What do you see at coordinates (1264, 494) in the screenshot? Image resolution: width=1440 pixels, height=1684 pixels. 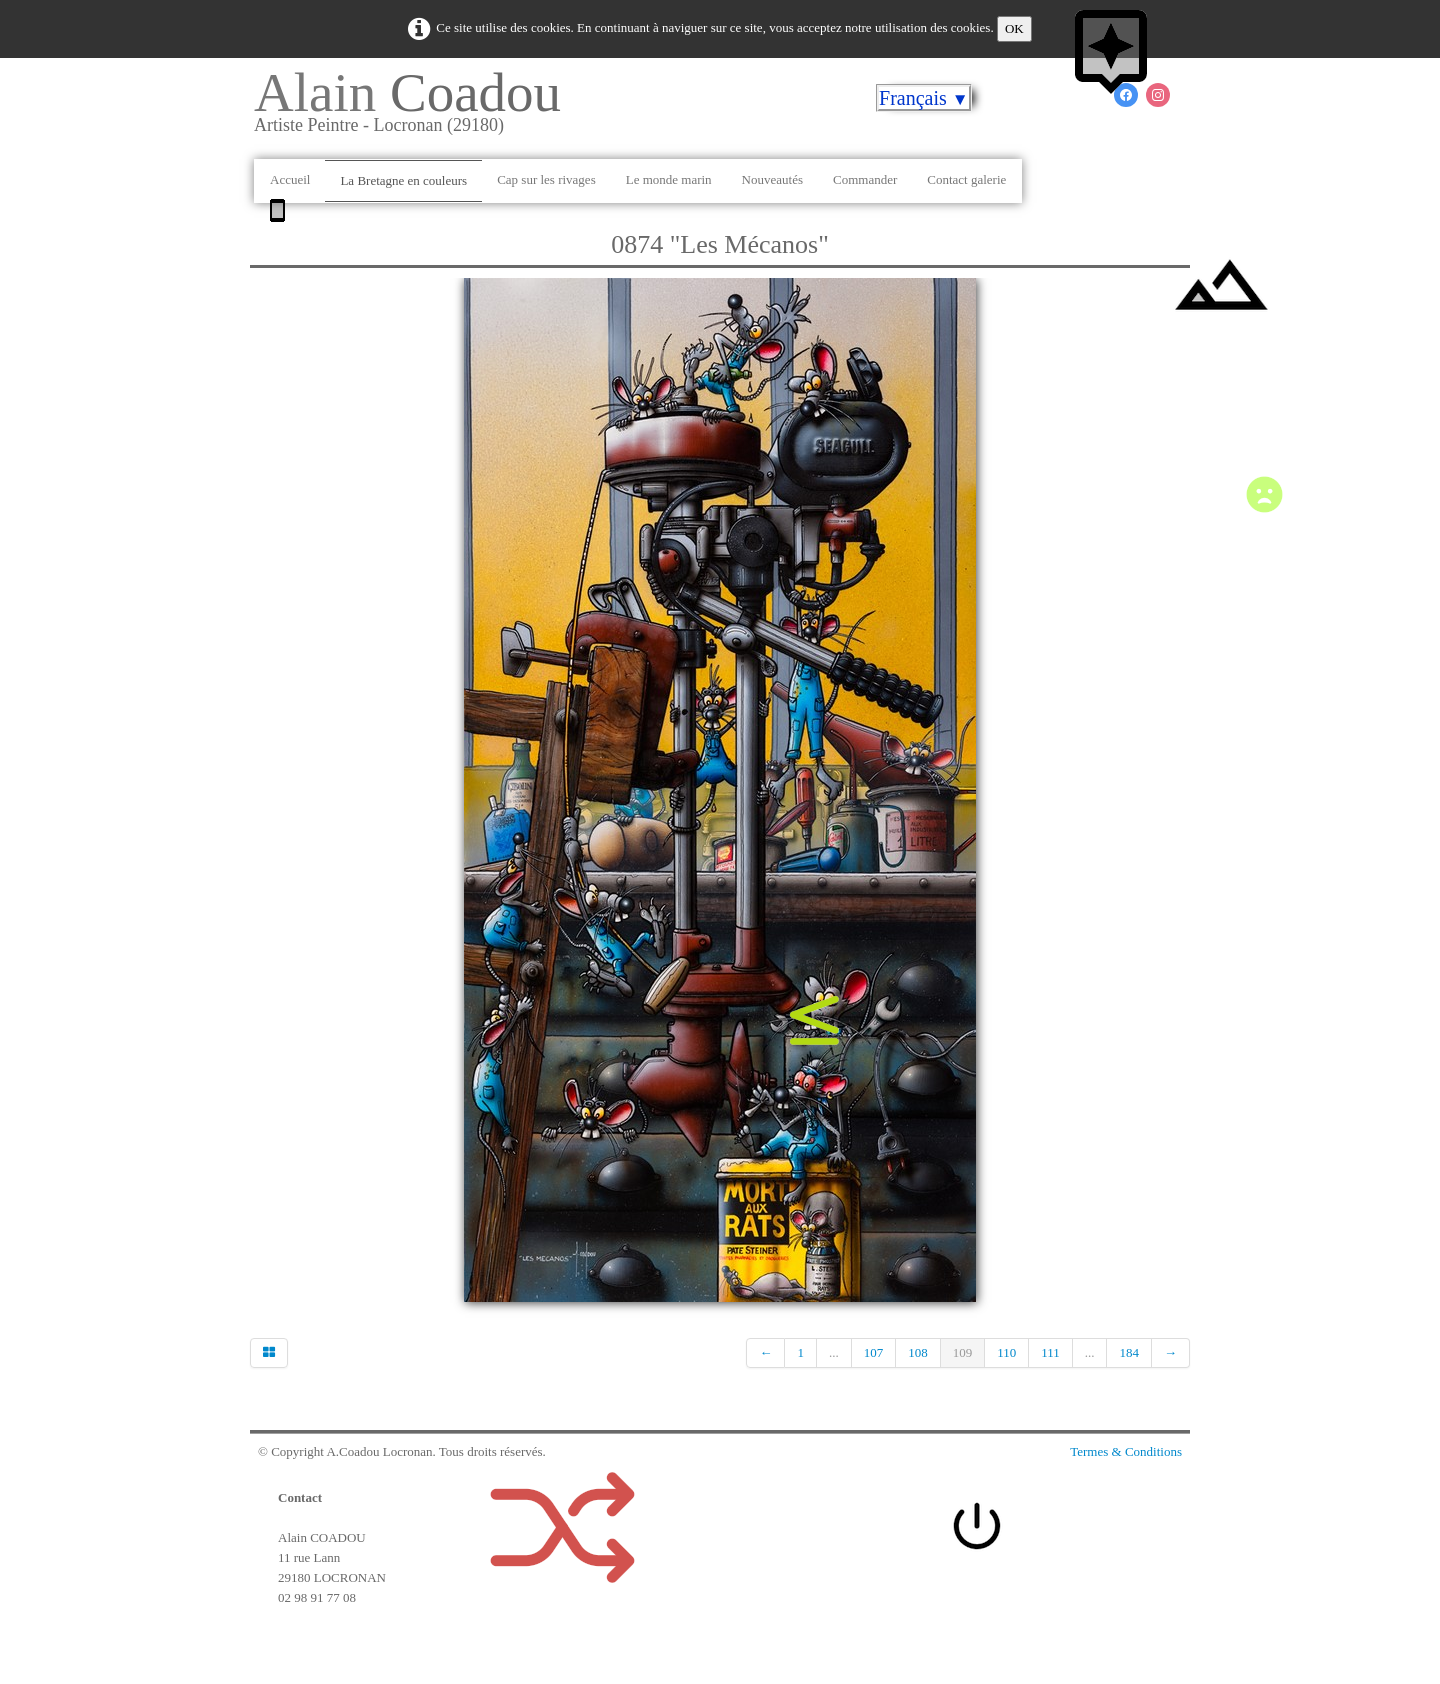 I see `indicate negative feedback or dissatisfaction` at bounding box center [1264, 494].